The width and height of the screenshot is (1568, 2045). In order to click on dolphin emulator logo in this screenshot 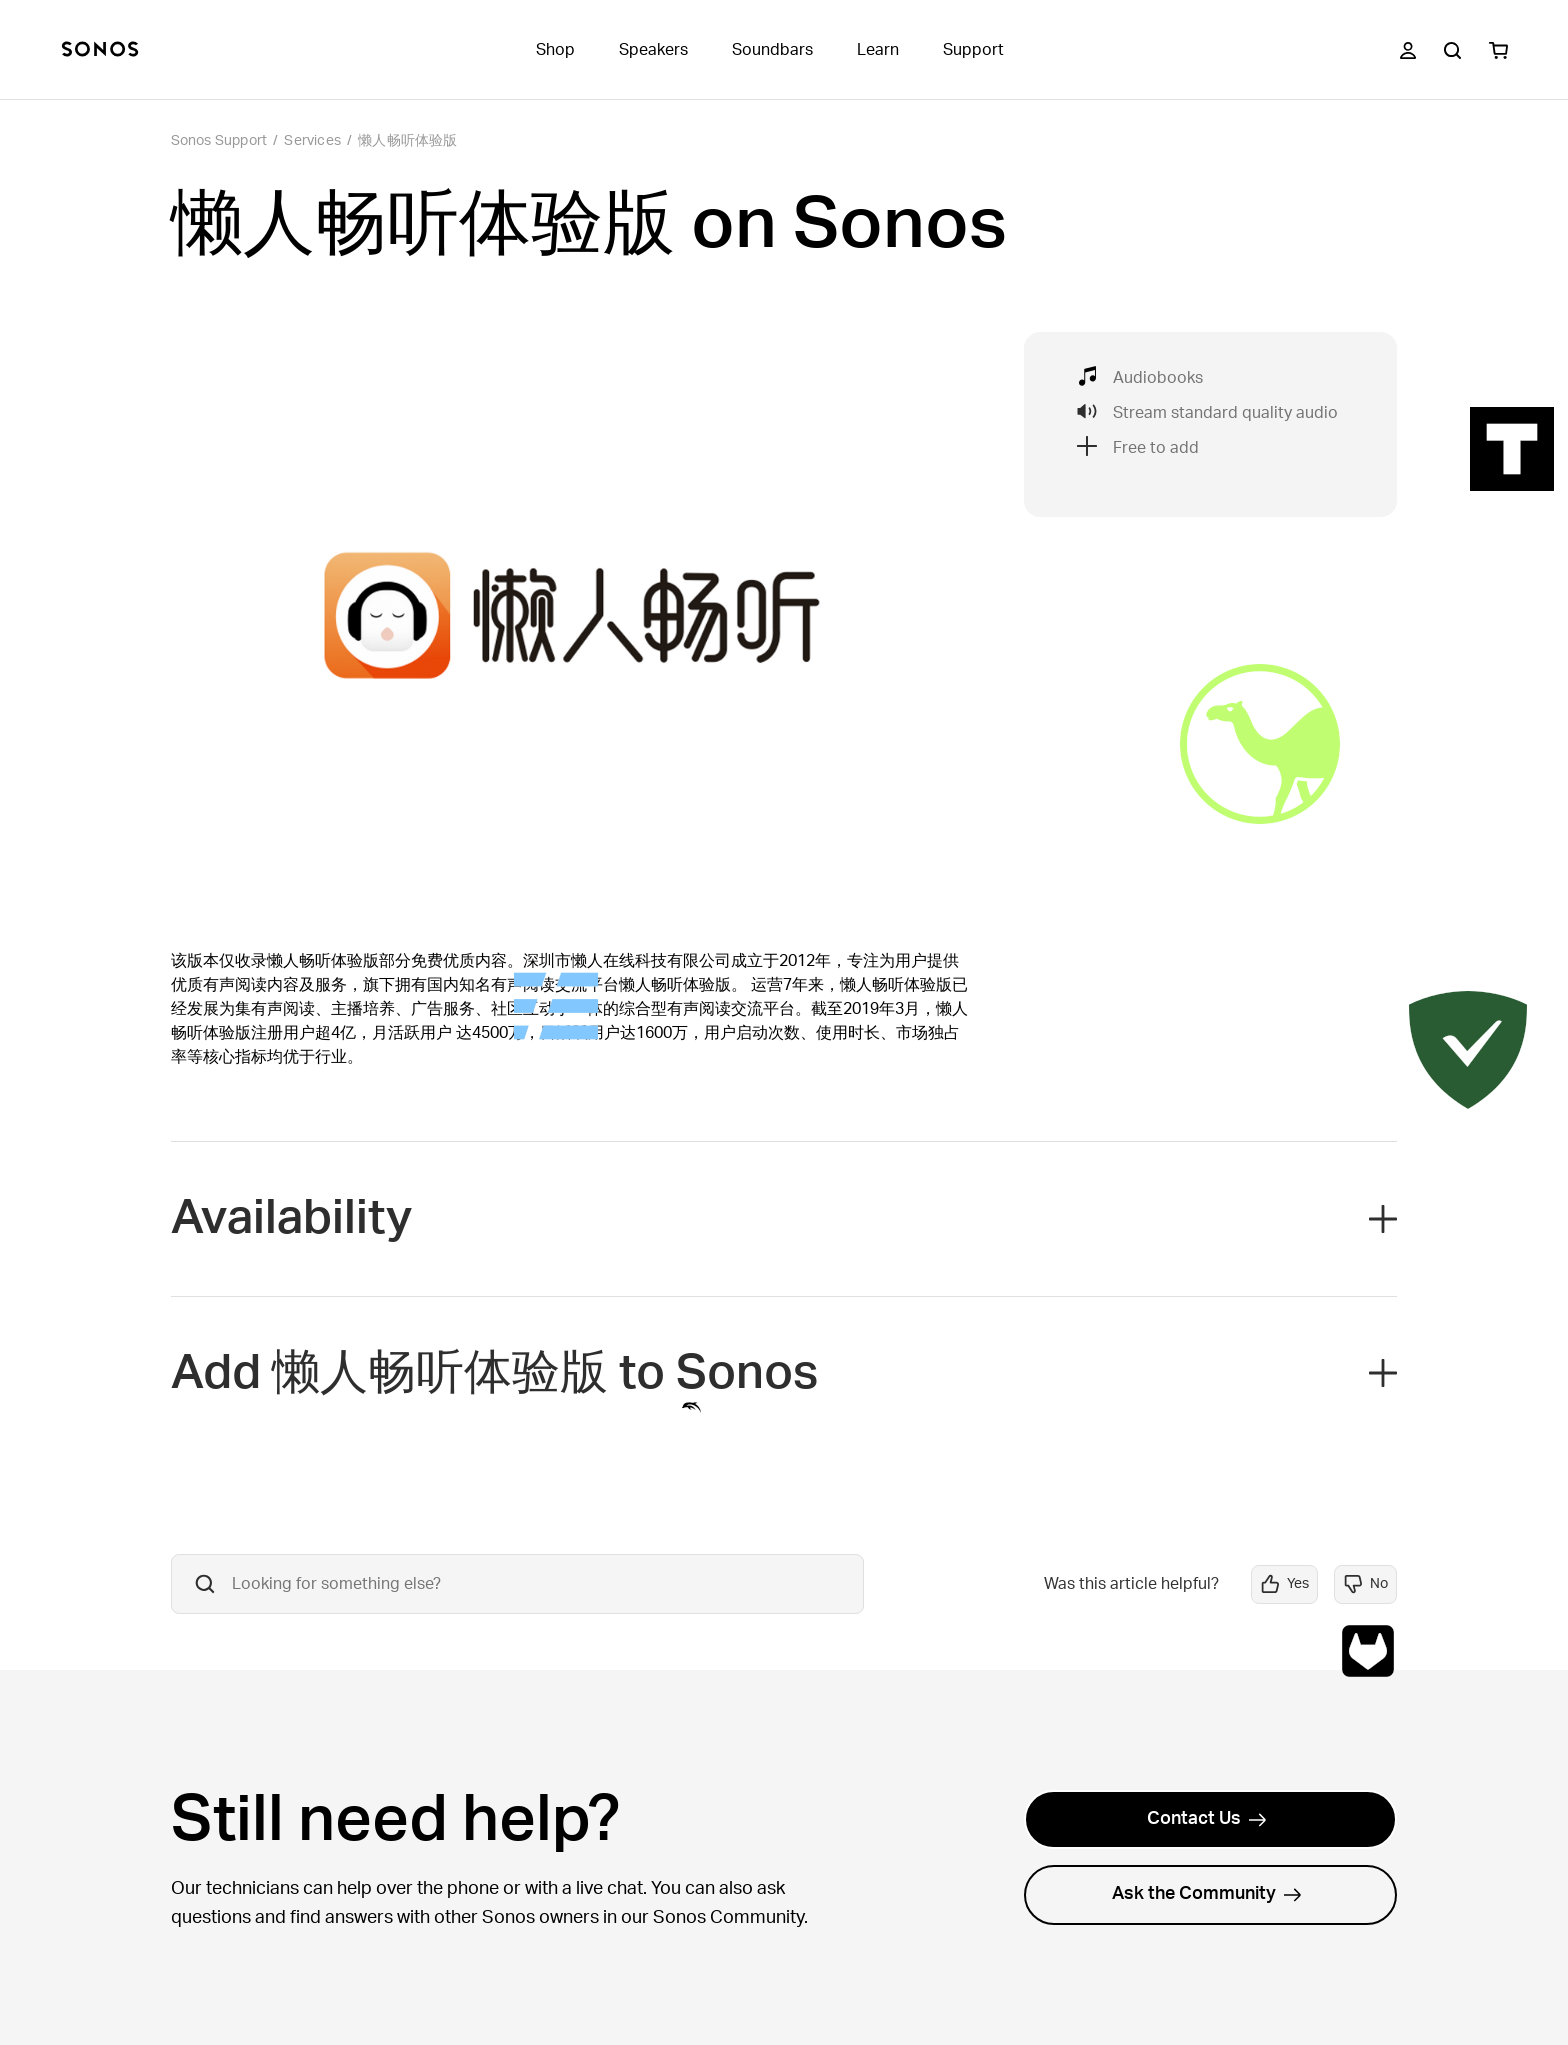, I will do `click(691, 1407)`.